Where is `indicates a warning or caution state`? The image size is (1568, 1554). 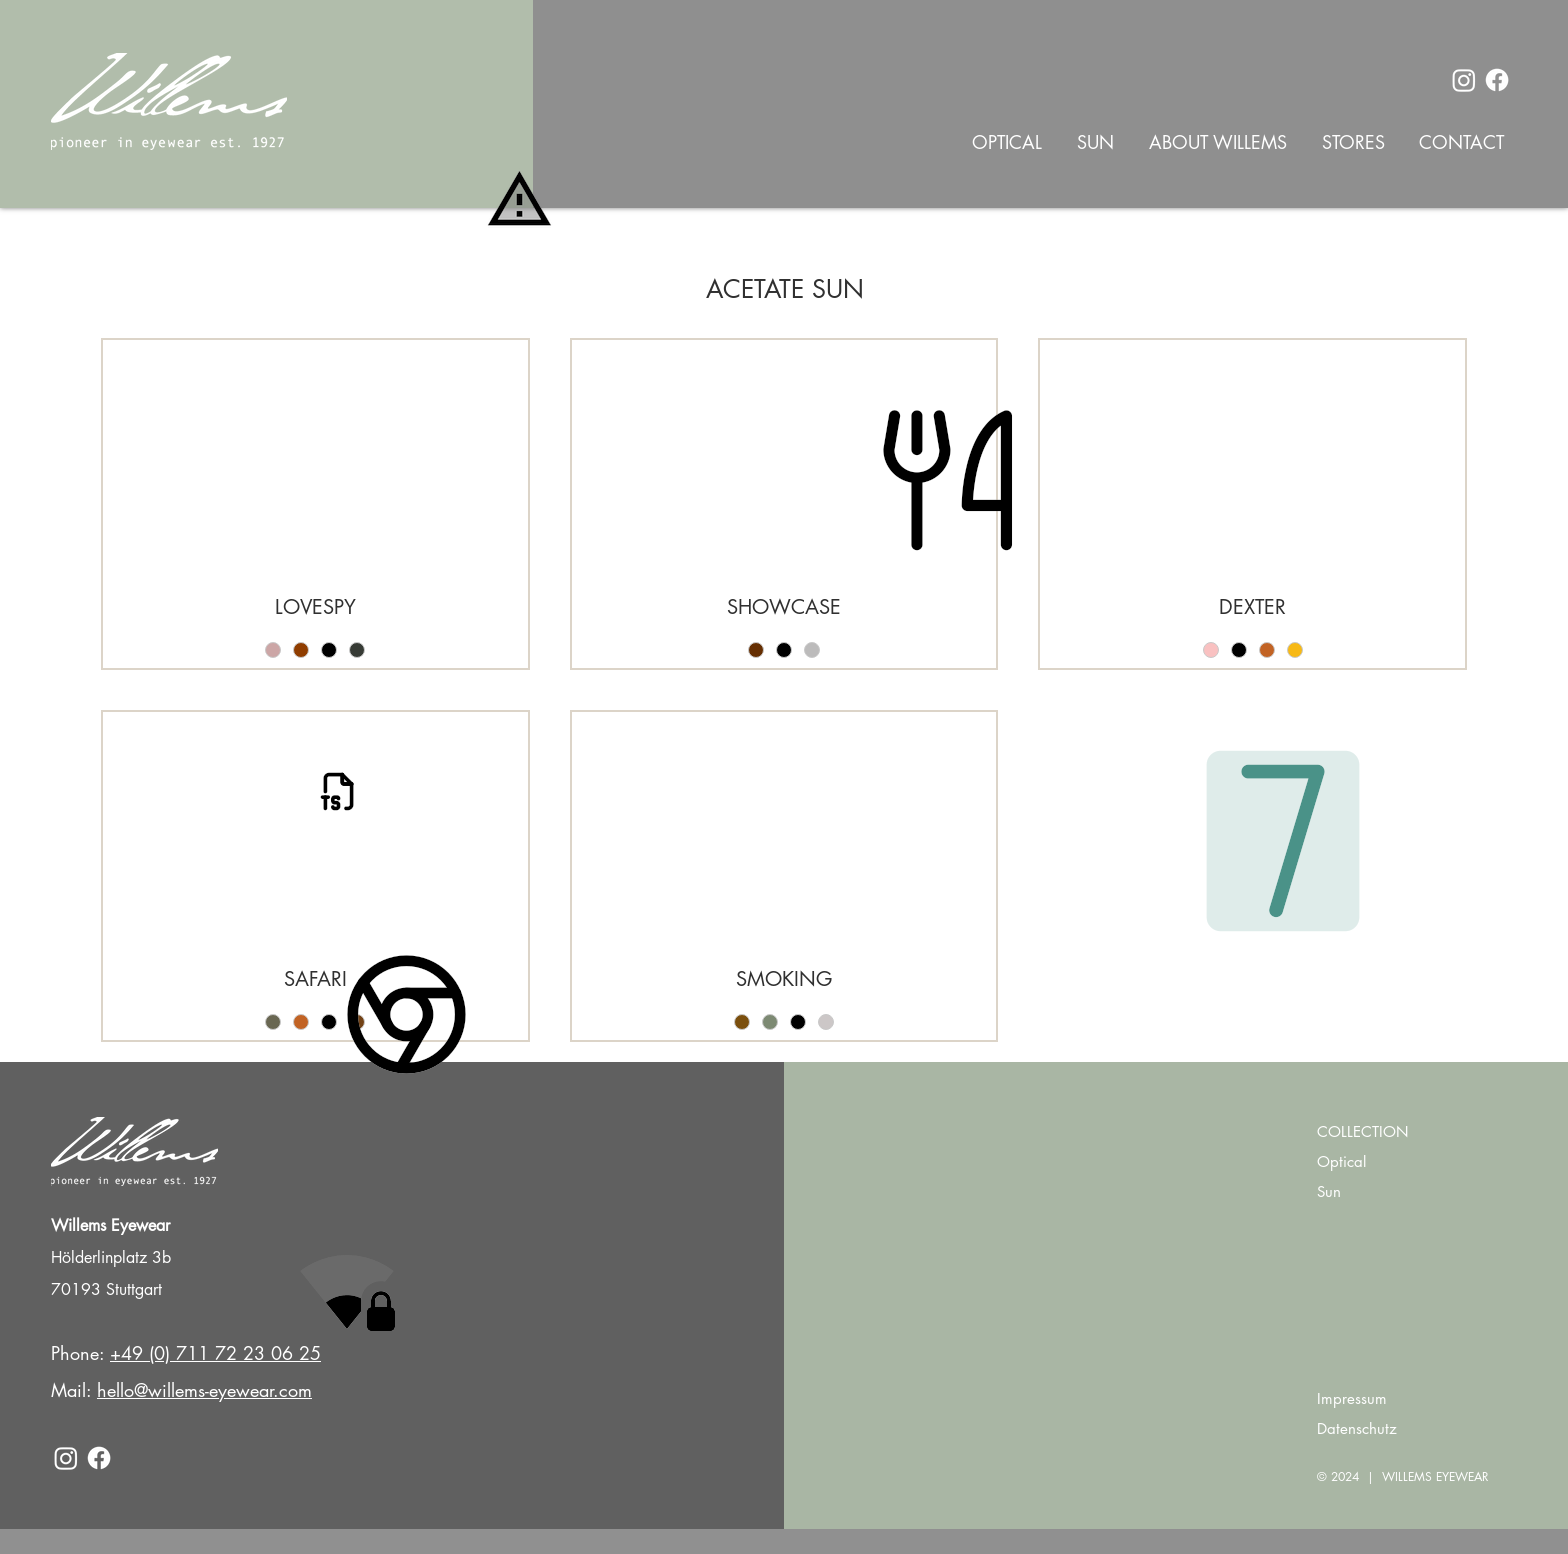 indicates a warning or caution state is located at coordinates (519, 199).